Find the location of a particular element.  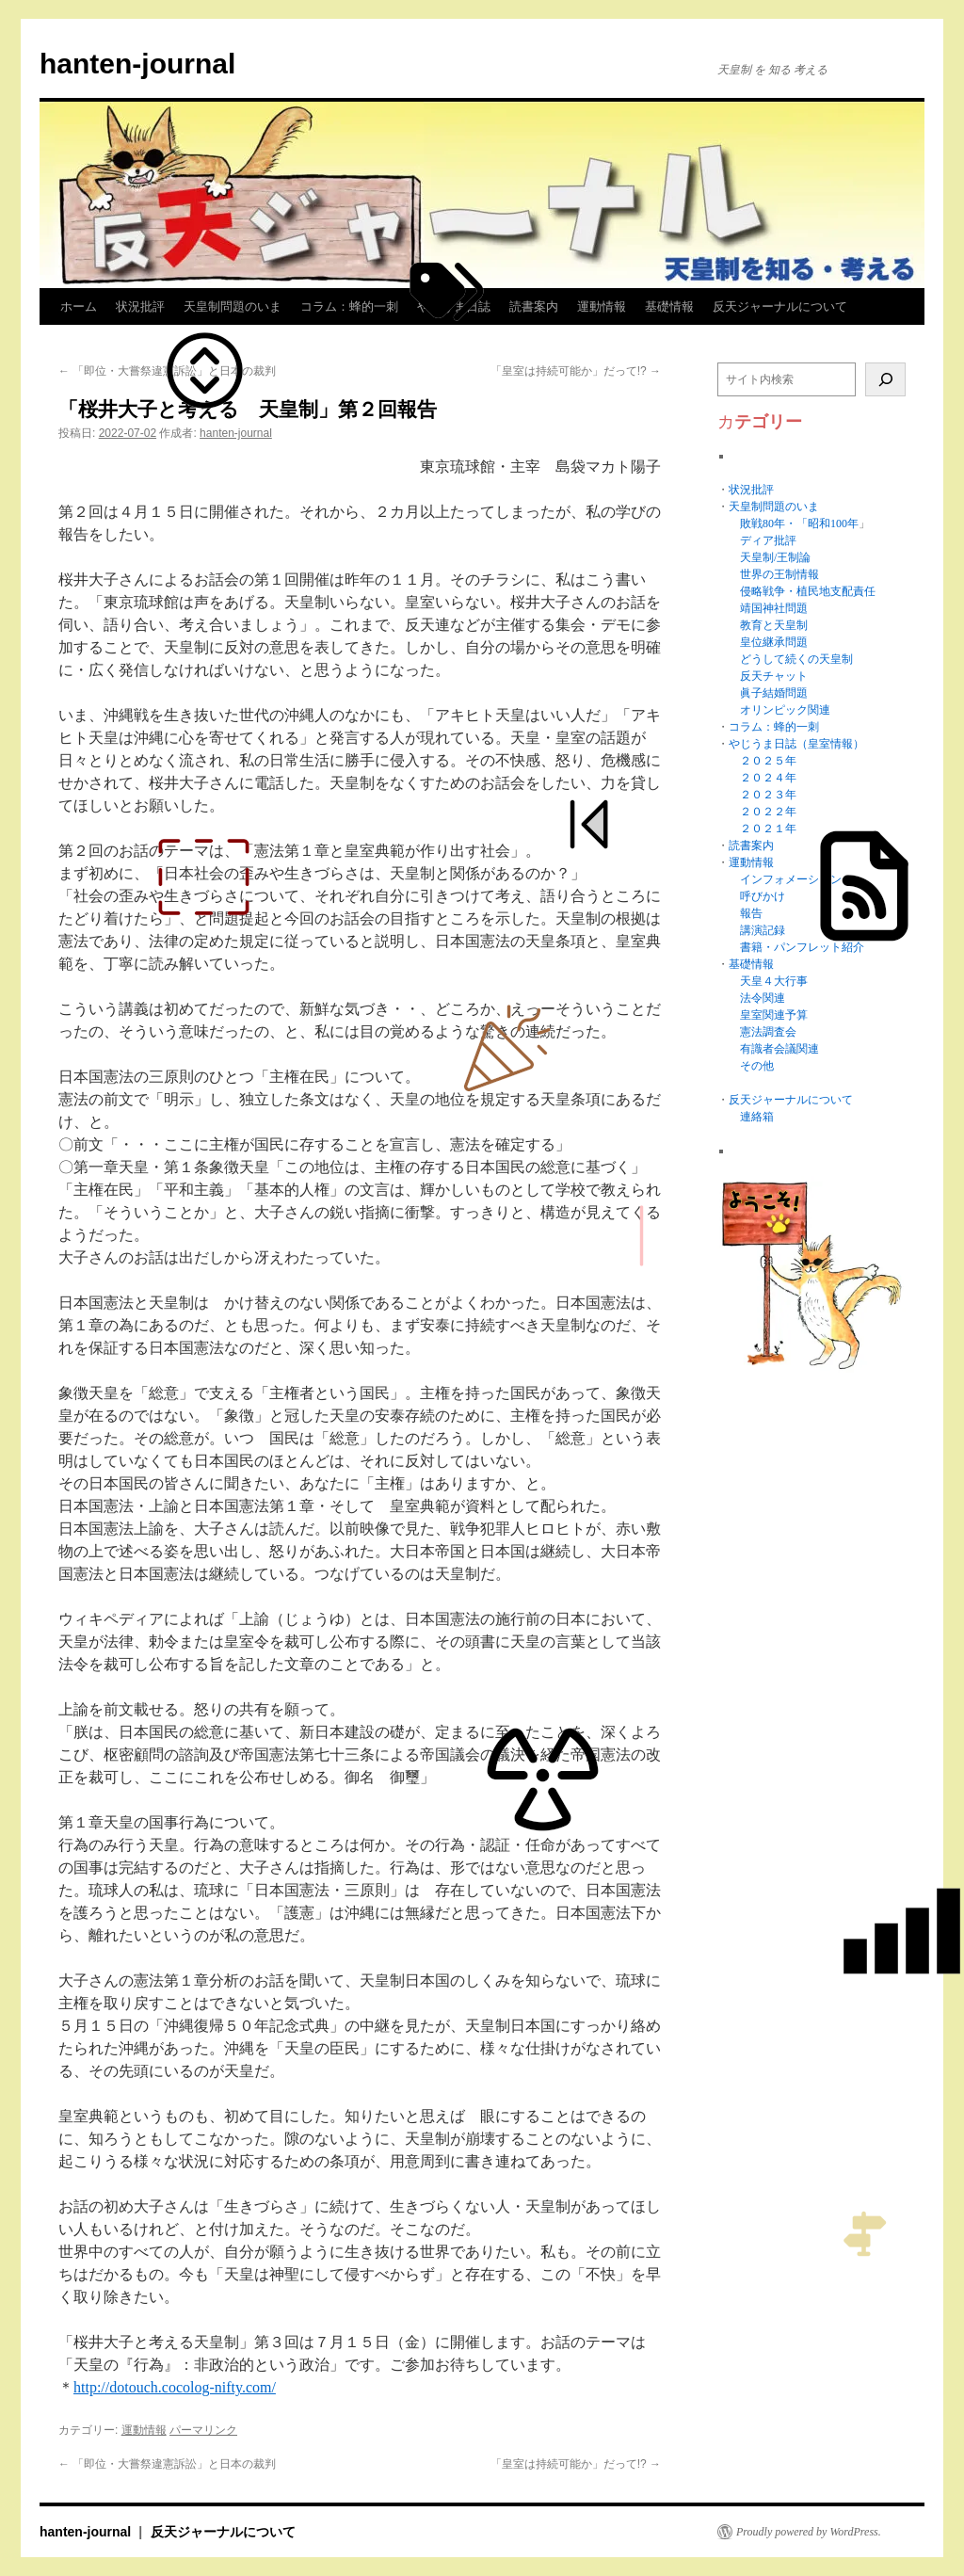

expand or collapse a section is located at coordinates (204, 370).